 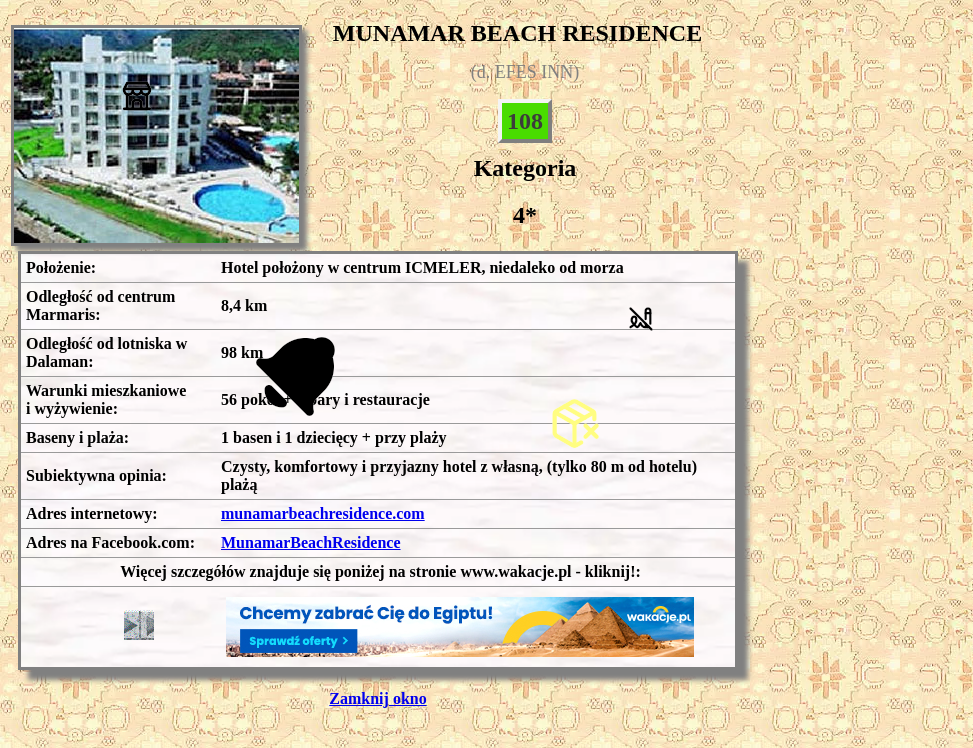 I want to click on notifications are active, so click(x=296, y=376).